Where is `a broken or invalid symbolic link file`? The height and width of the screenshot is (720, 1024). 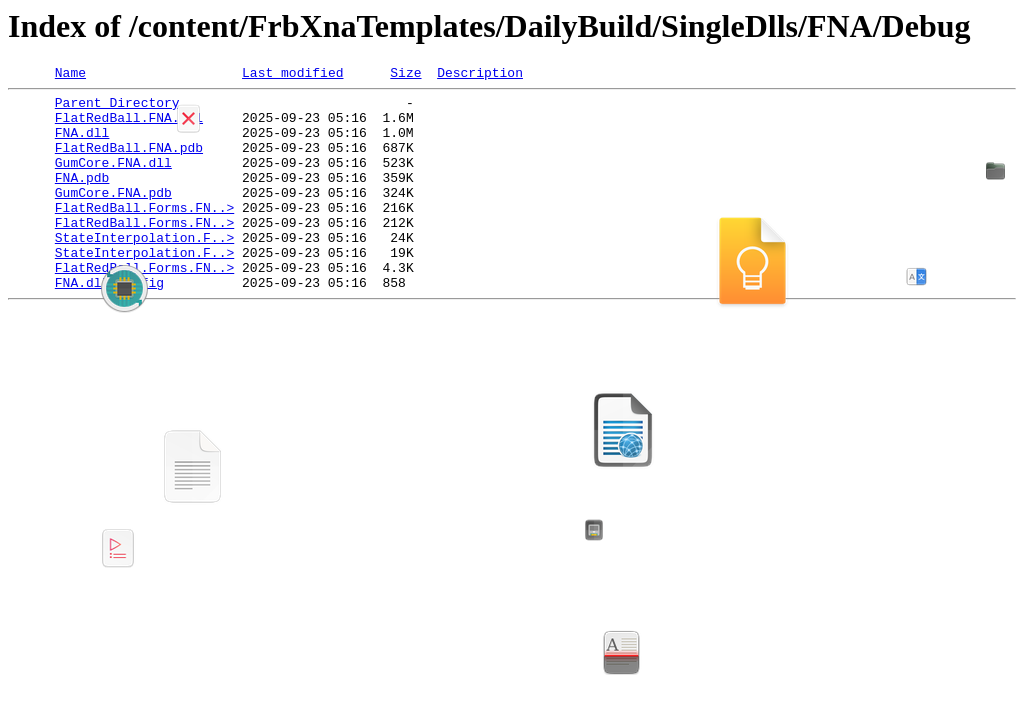 a broken or invalid symbolic link file is located at coordinates (188, 118).